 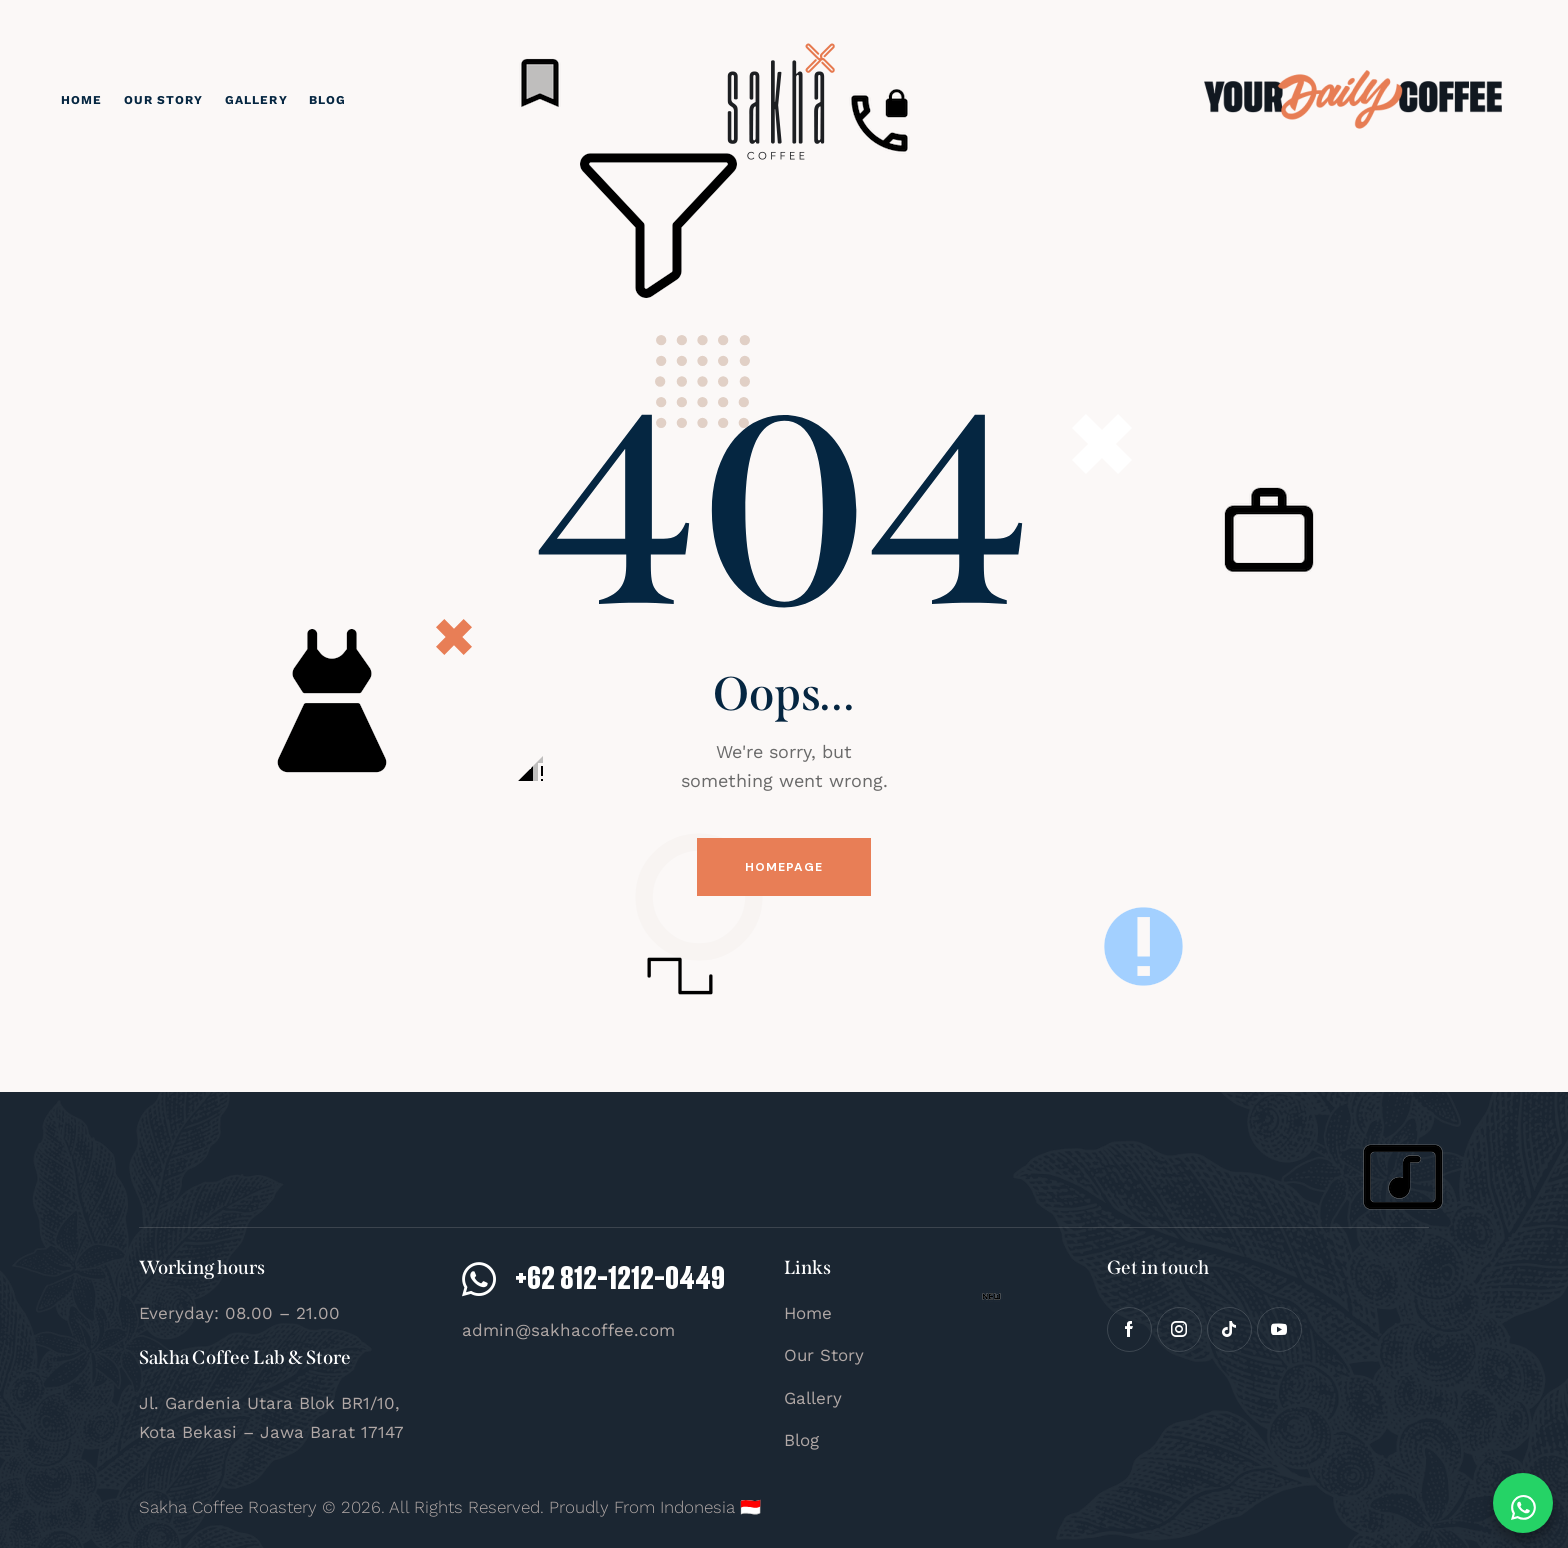 What do you see at coordinates (680, 976) in the screenshot?
I see `toggle square wave audio signal` at bounding box center [680, 976].